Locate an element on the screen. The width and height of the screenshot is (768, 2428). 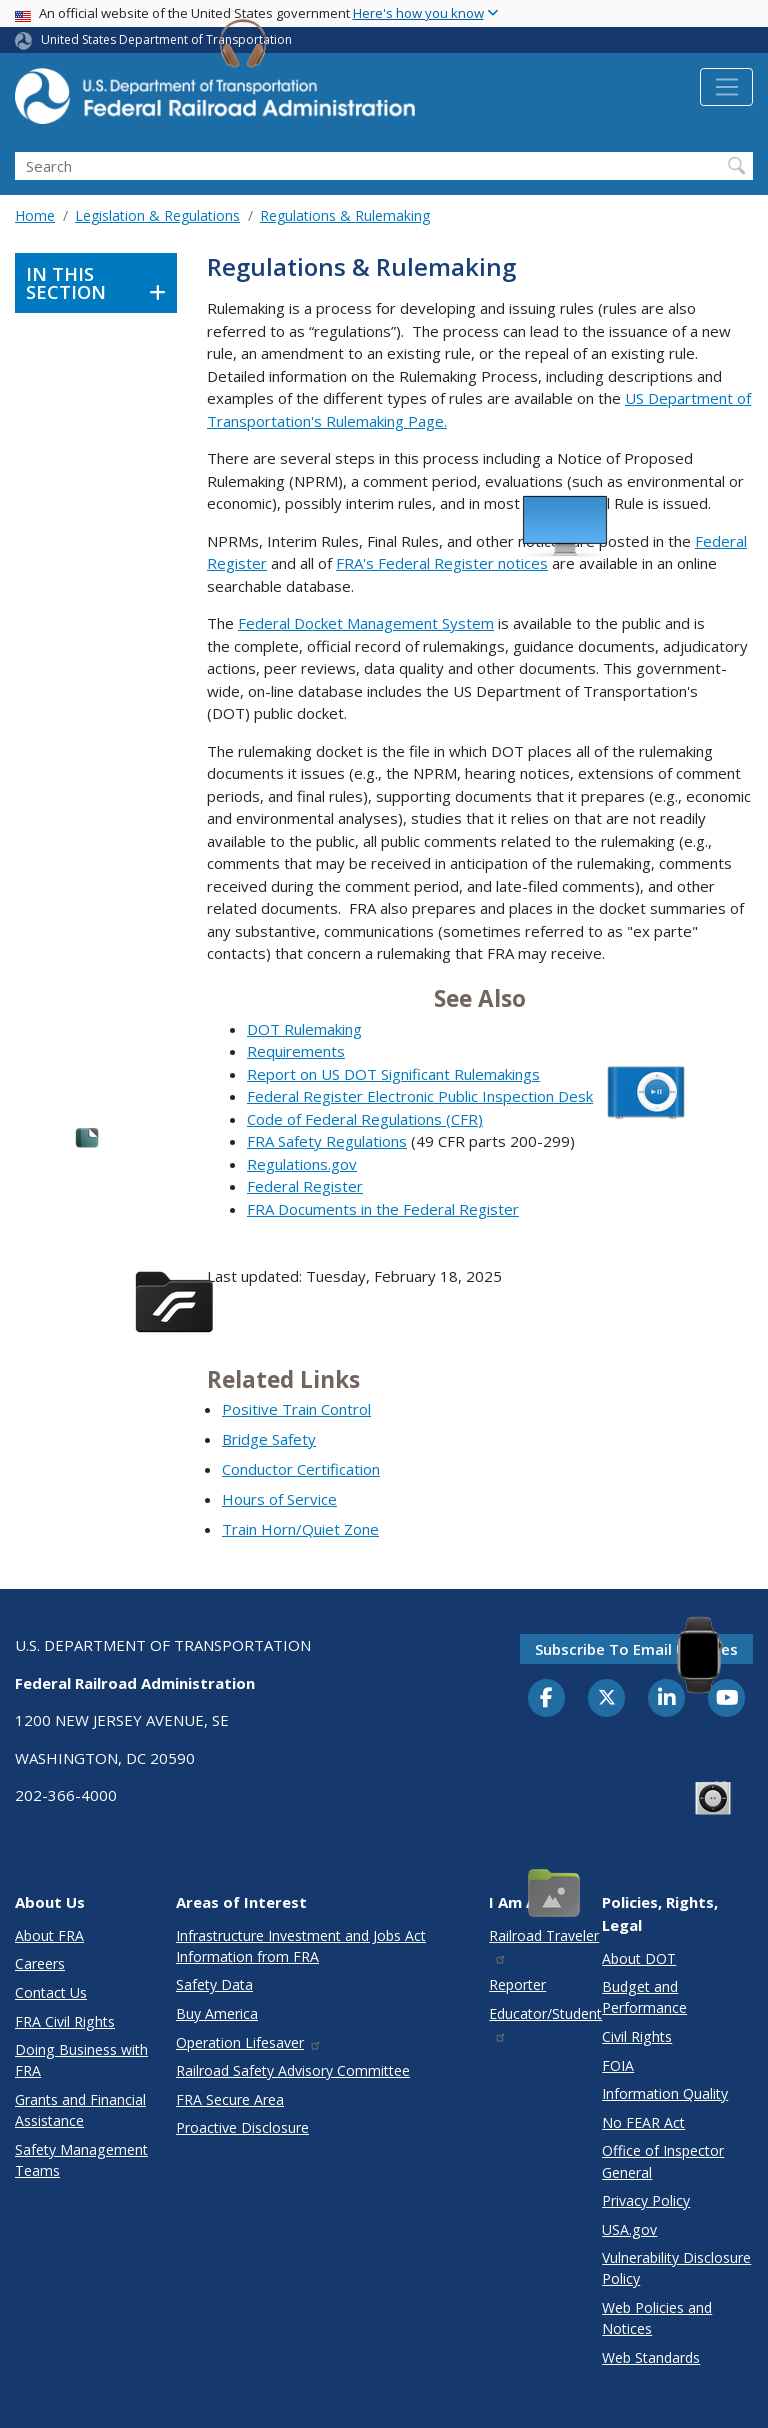
connect bluetooth headphones is located at coordinates (243, 44).